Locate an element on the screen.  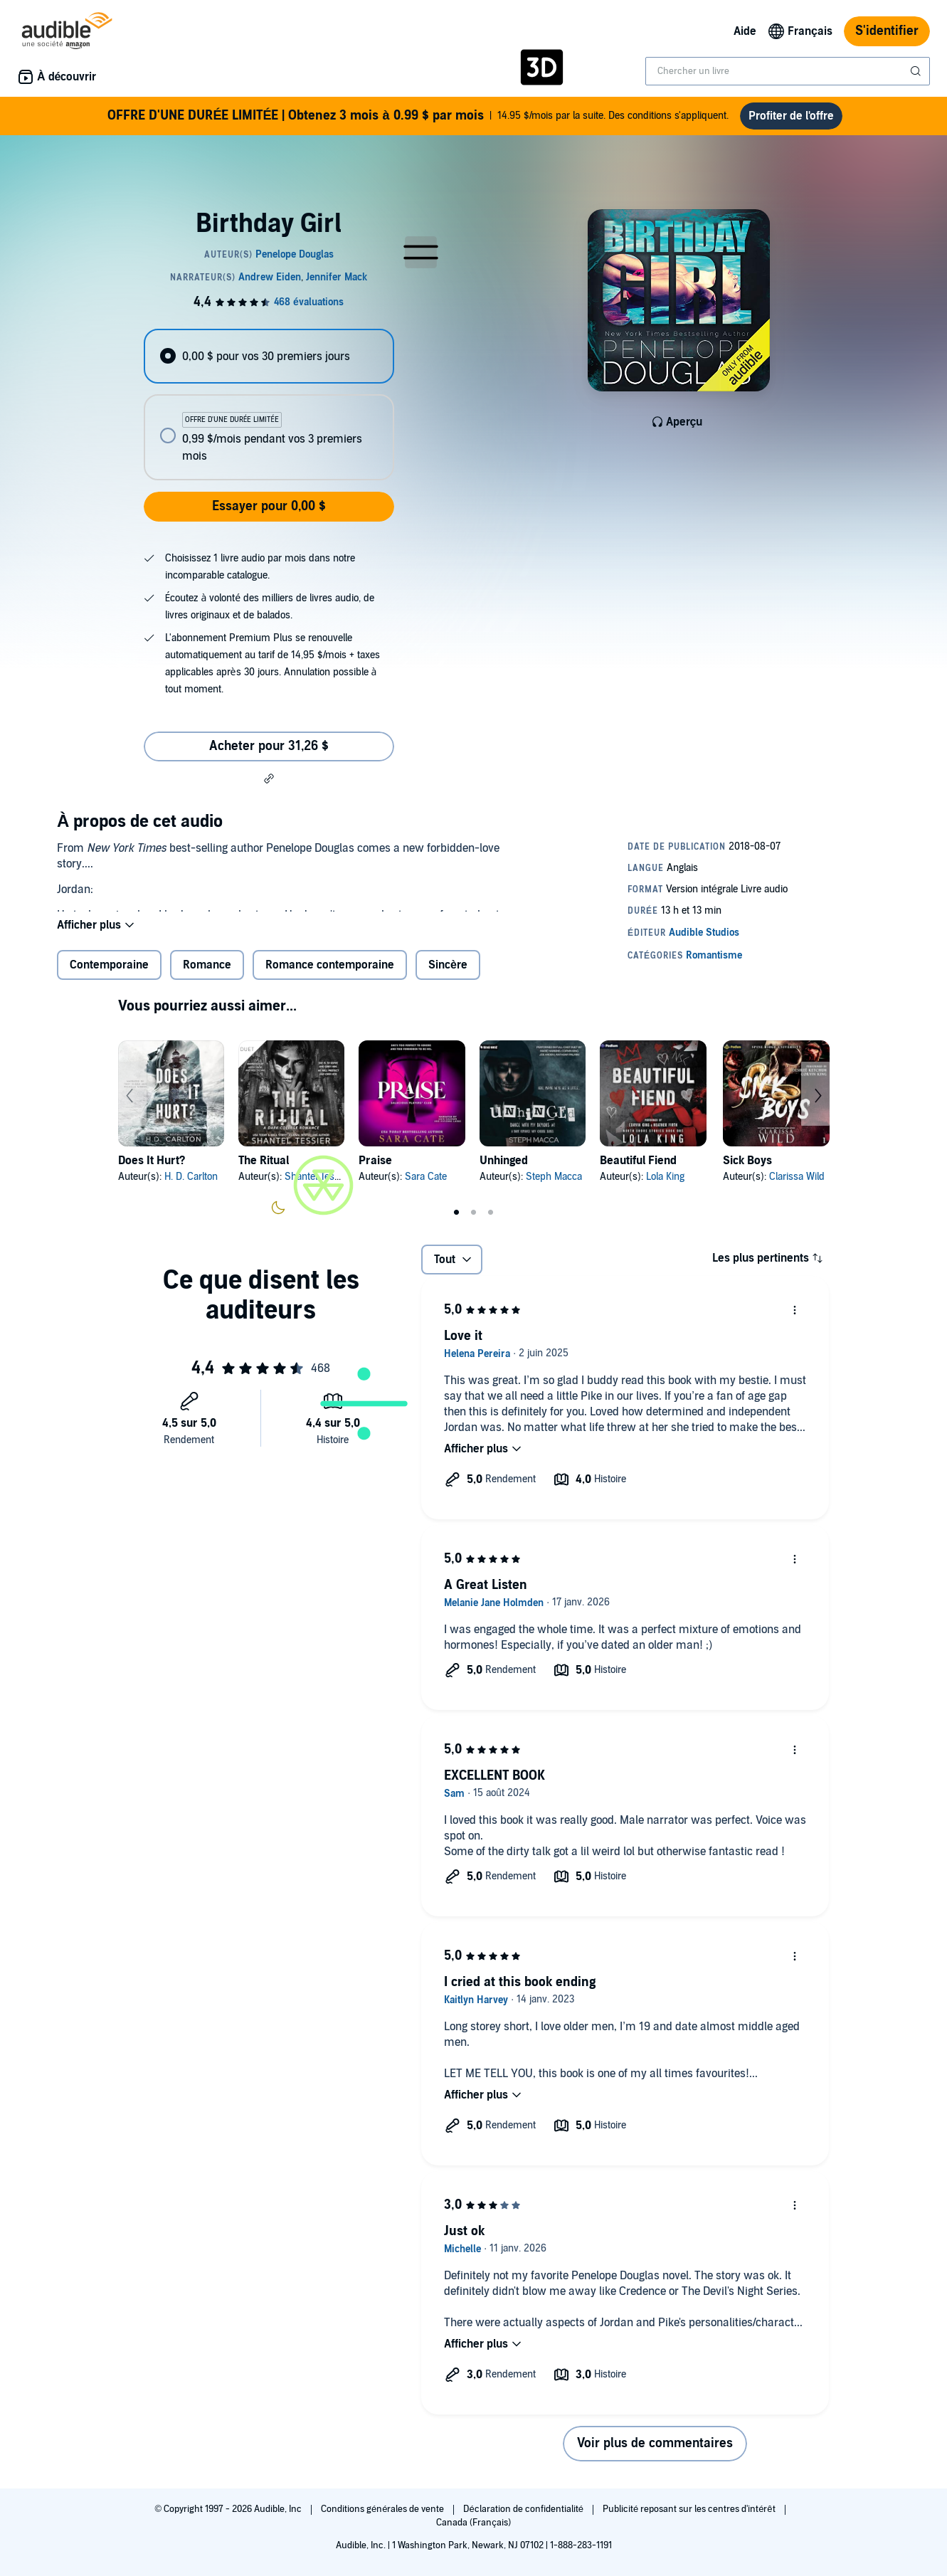
switch to 3D view mode is located at coordinates (541, 67).